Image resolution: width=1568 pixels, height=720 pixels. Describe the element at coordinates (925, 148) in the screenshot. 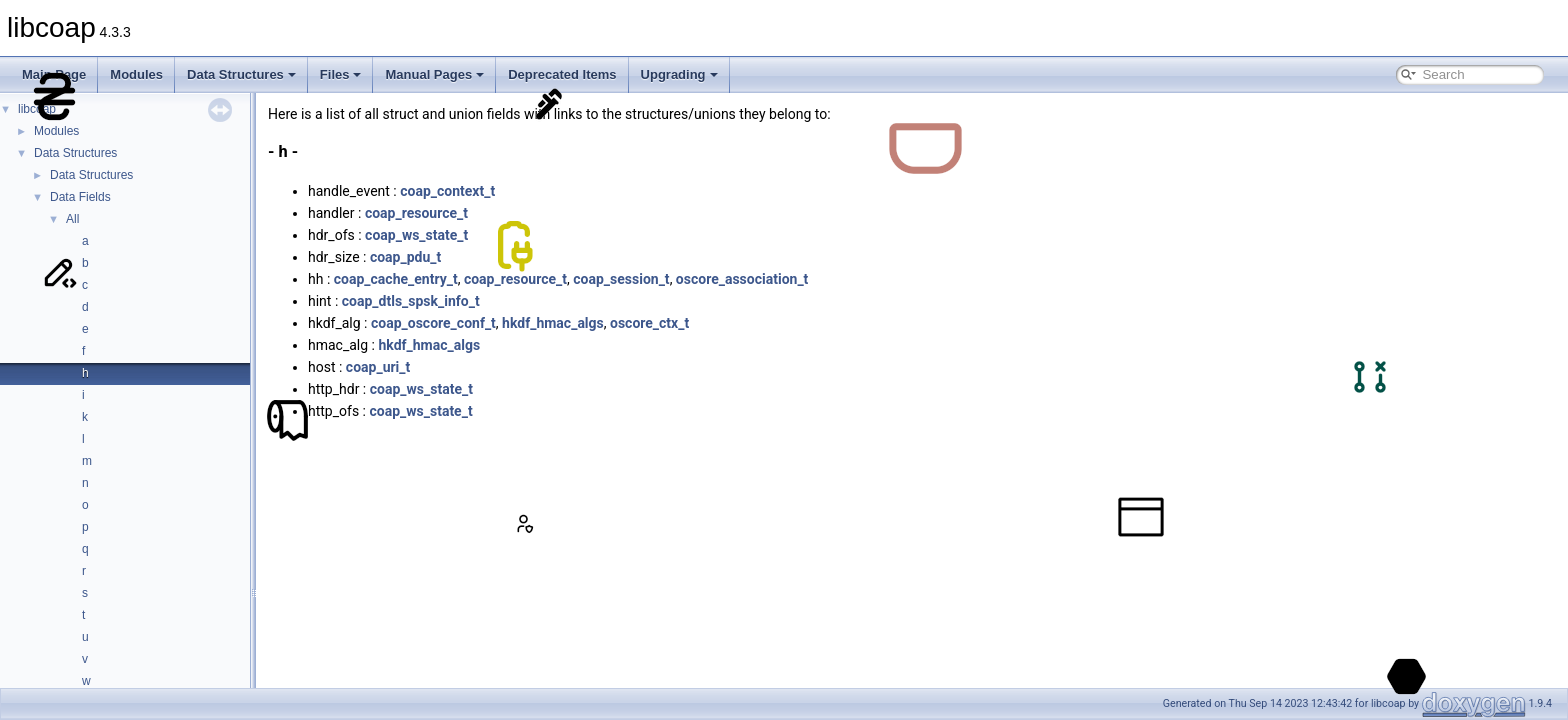

I see `container or card element with rounded bottom corners` at that location.